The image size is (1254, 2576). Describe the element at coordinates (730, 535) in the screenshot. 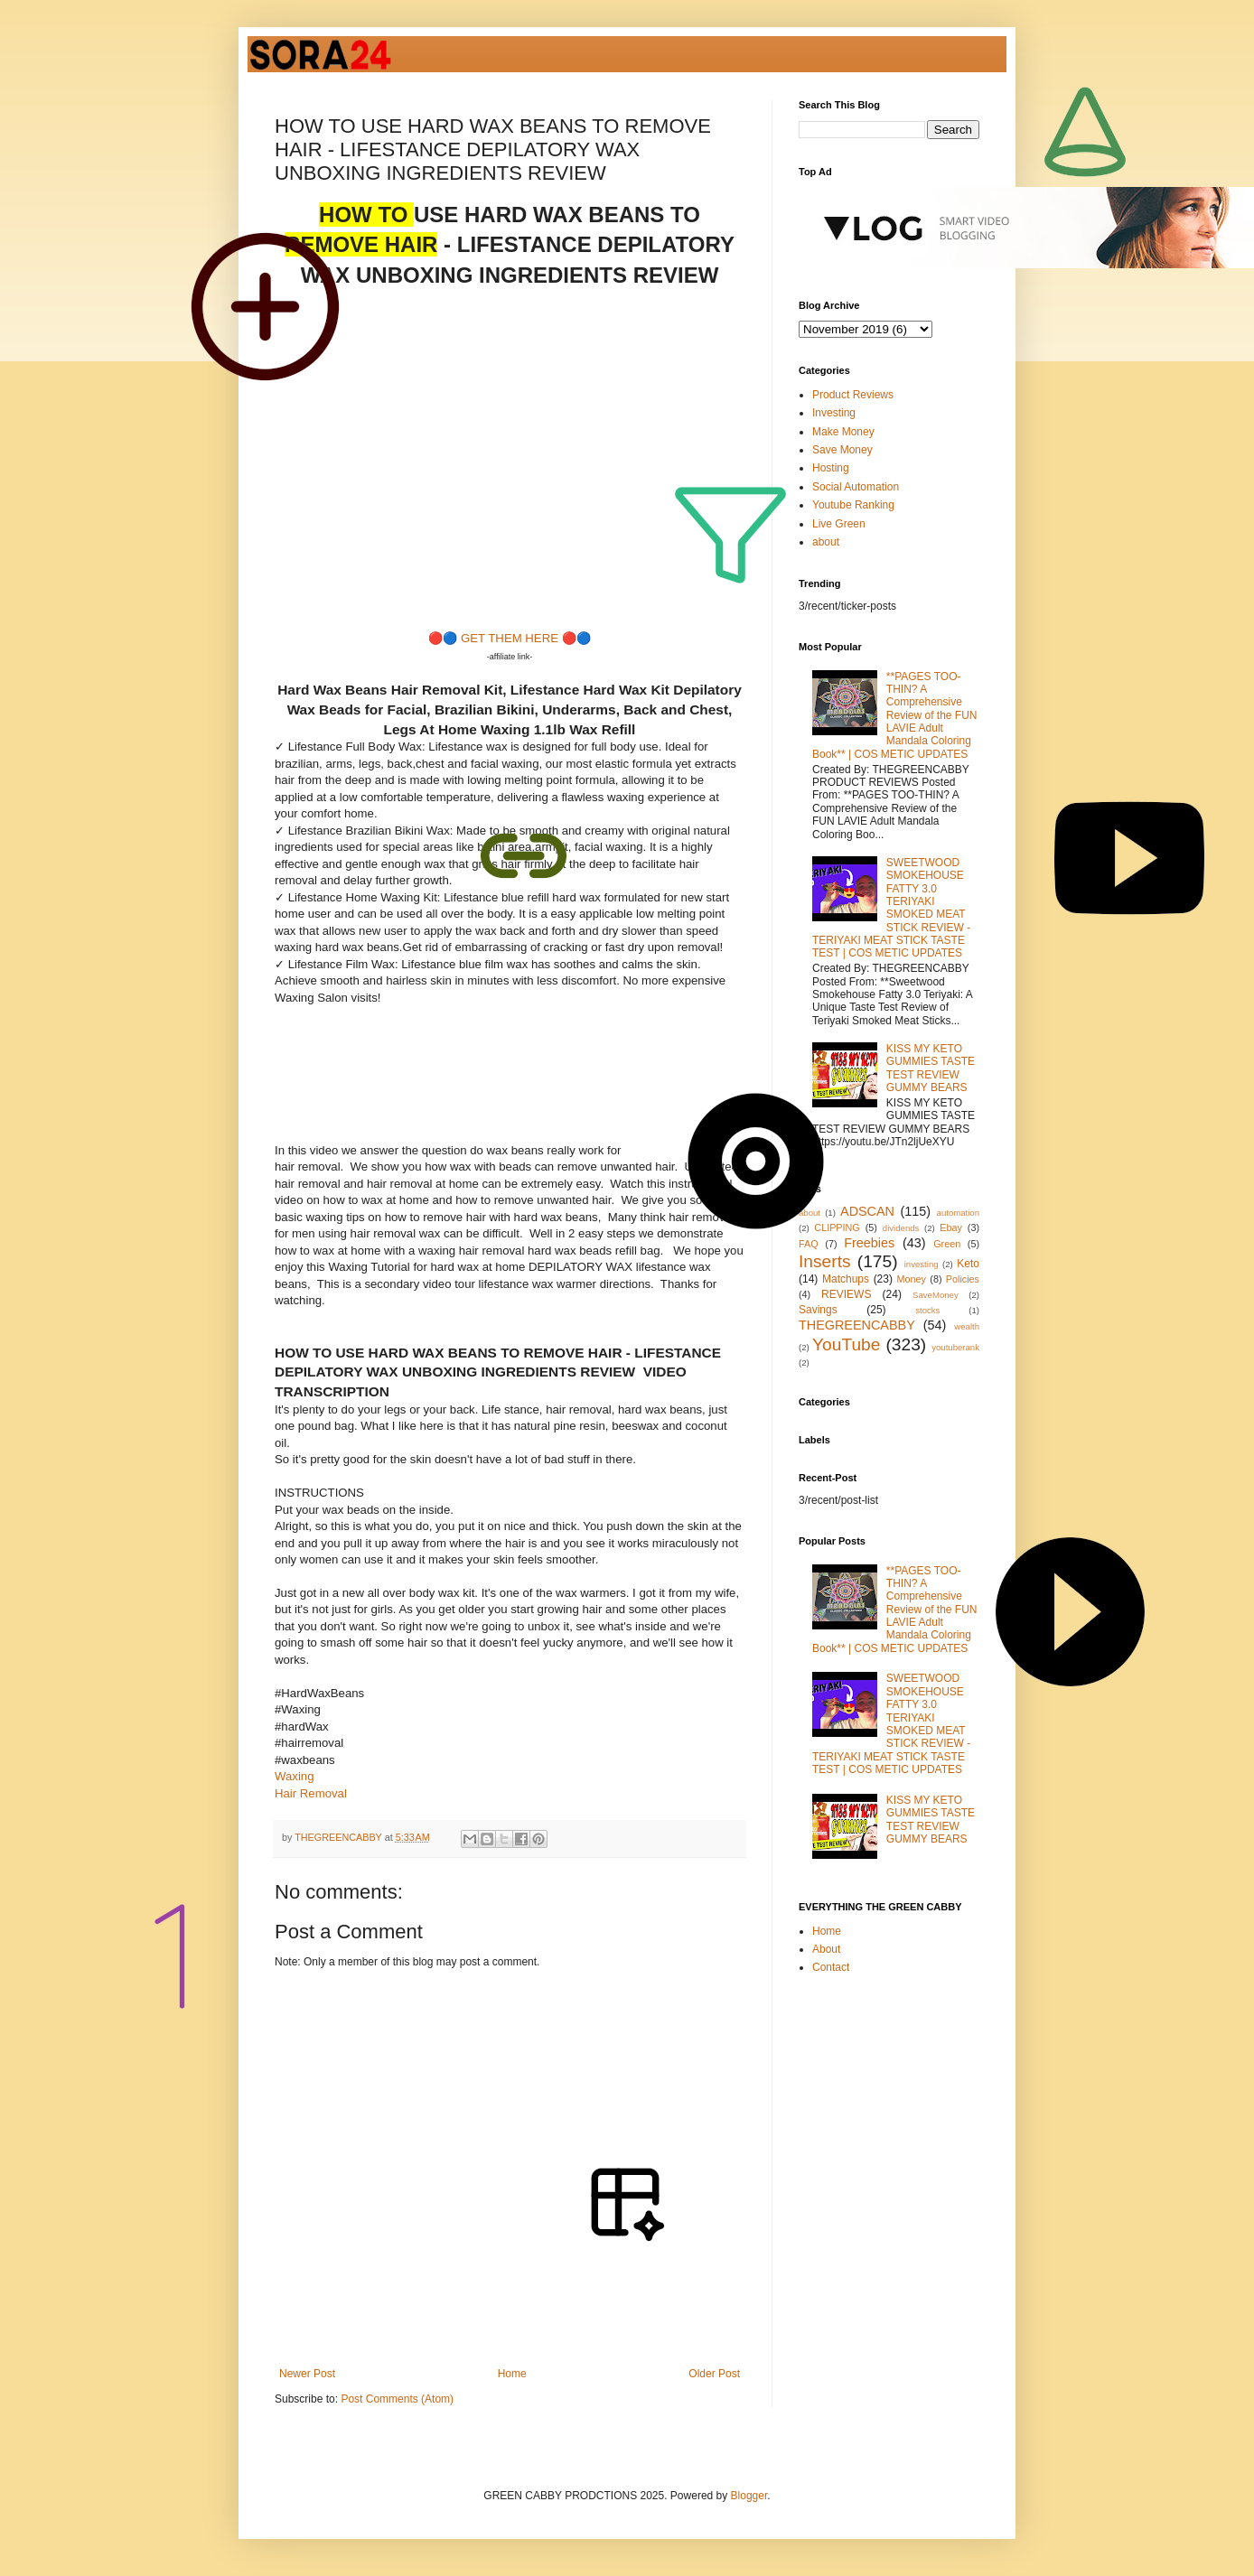

I see `filter or sort content` at that location.